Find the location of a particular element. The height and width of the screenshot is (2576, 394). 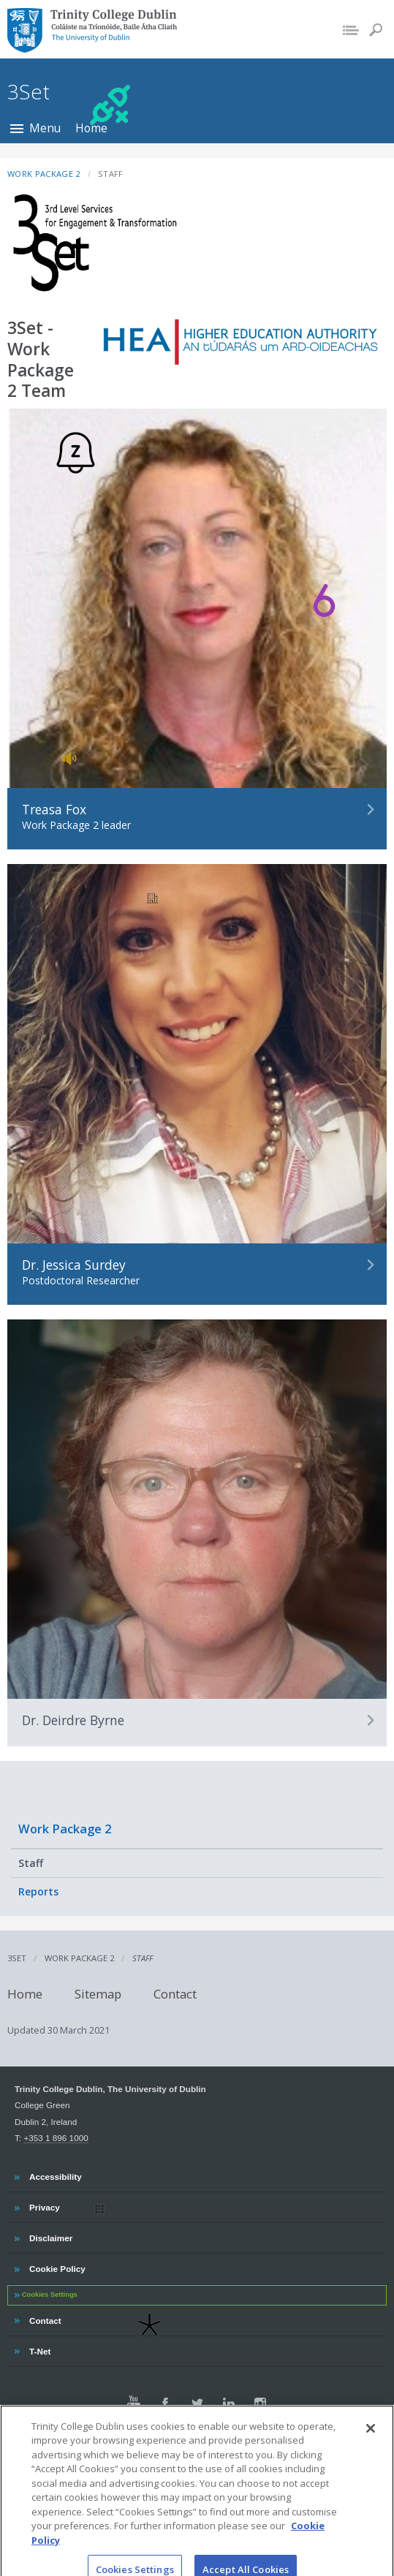

volume is set to high is located at coordinates (69, 758).